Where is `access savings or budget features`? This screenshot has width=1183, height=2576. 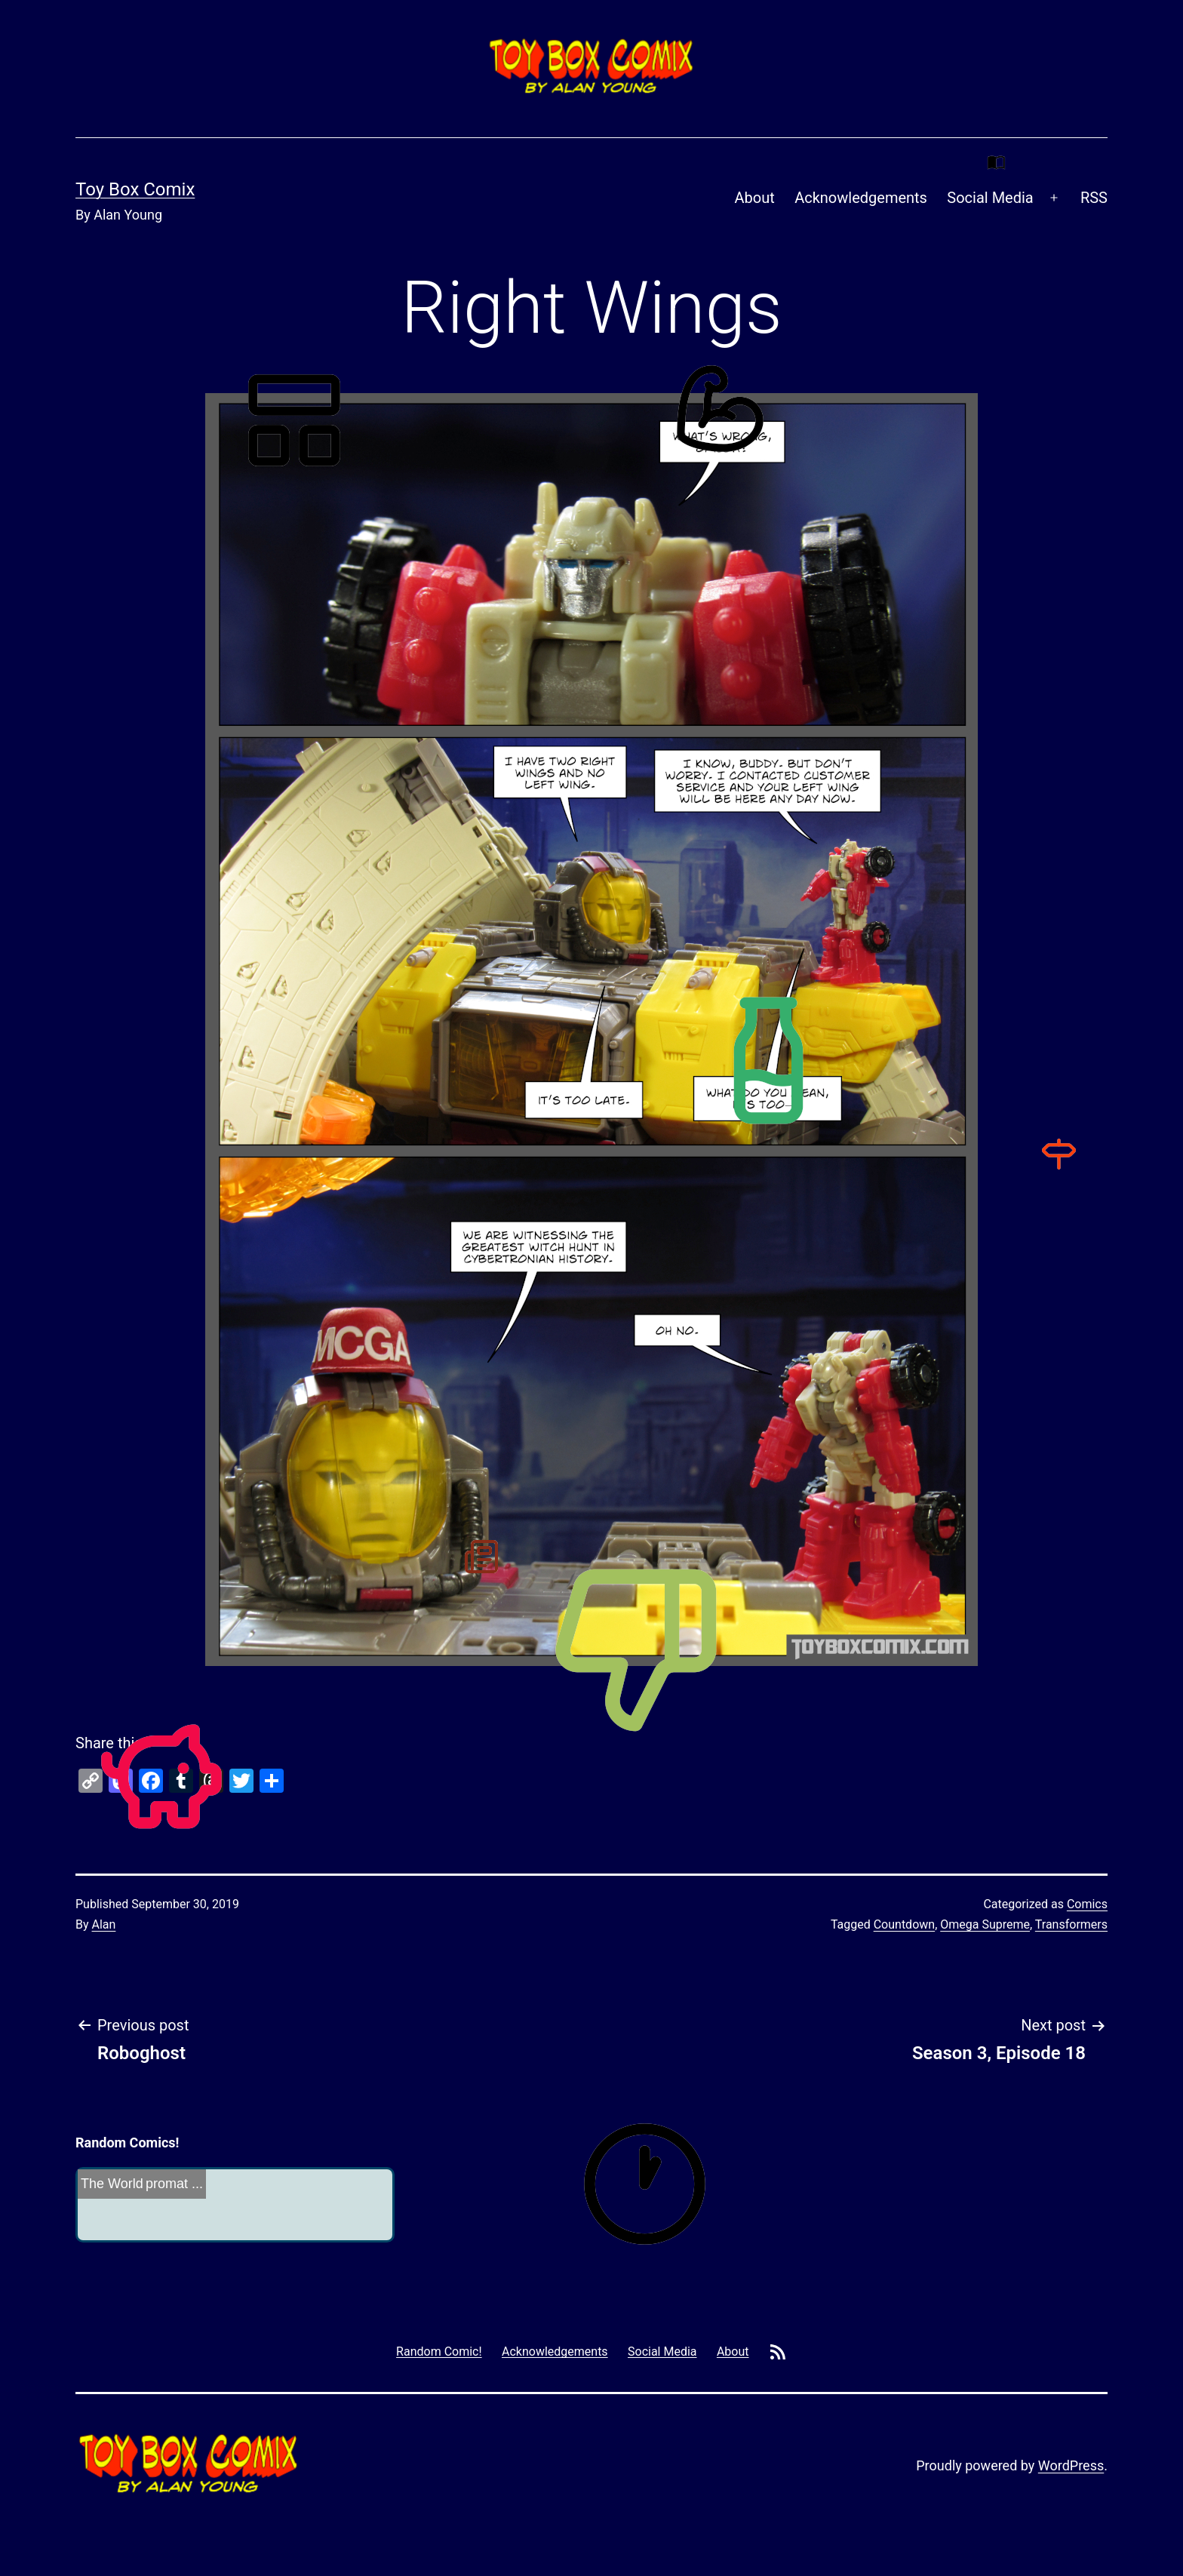
access savings or budget features is located at coordinates (161, 1779).